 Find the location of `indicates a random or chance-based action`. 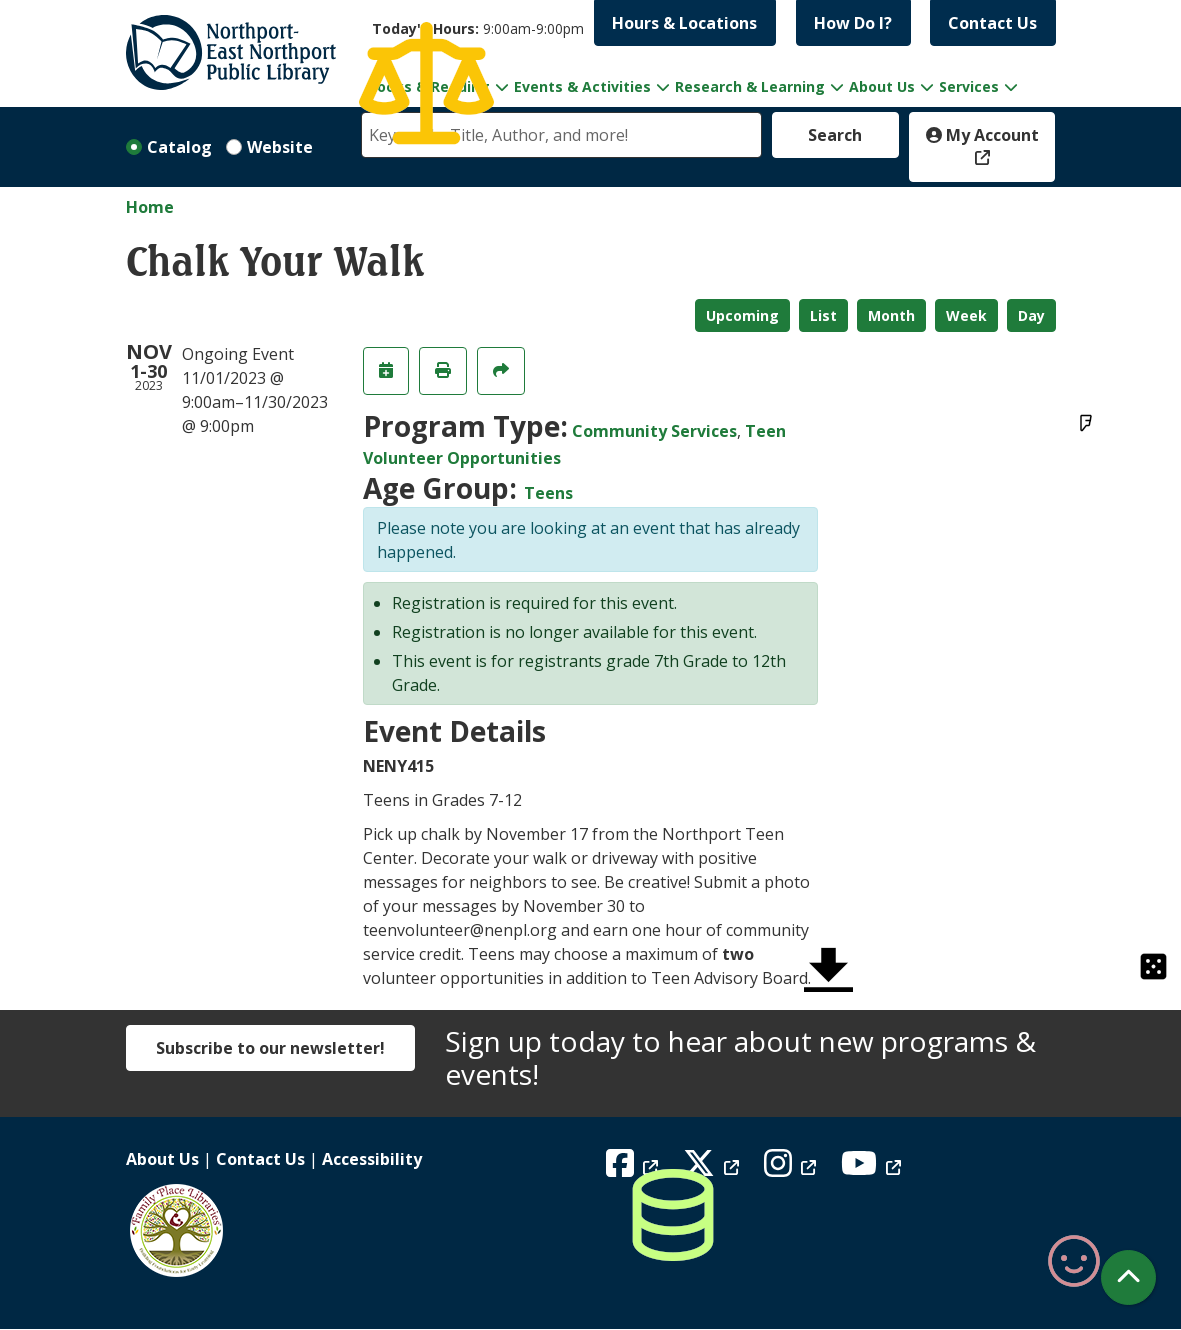

indicates a random or chance-based action is located at coordinates (1153, 966).